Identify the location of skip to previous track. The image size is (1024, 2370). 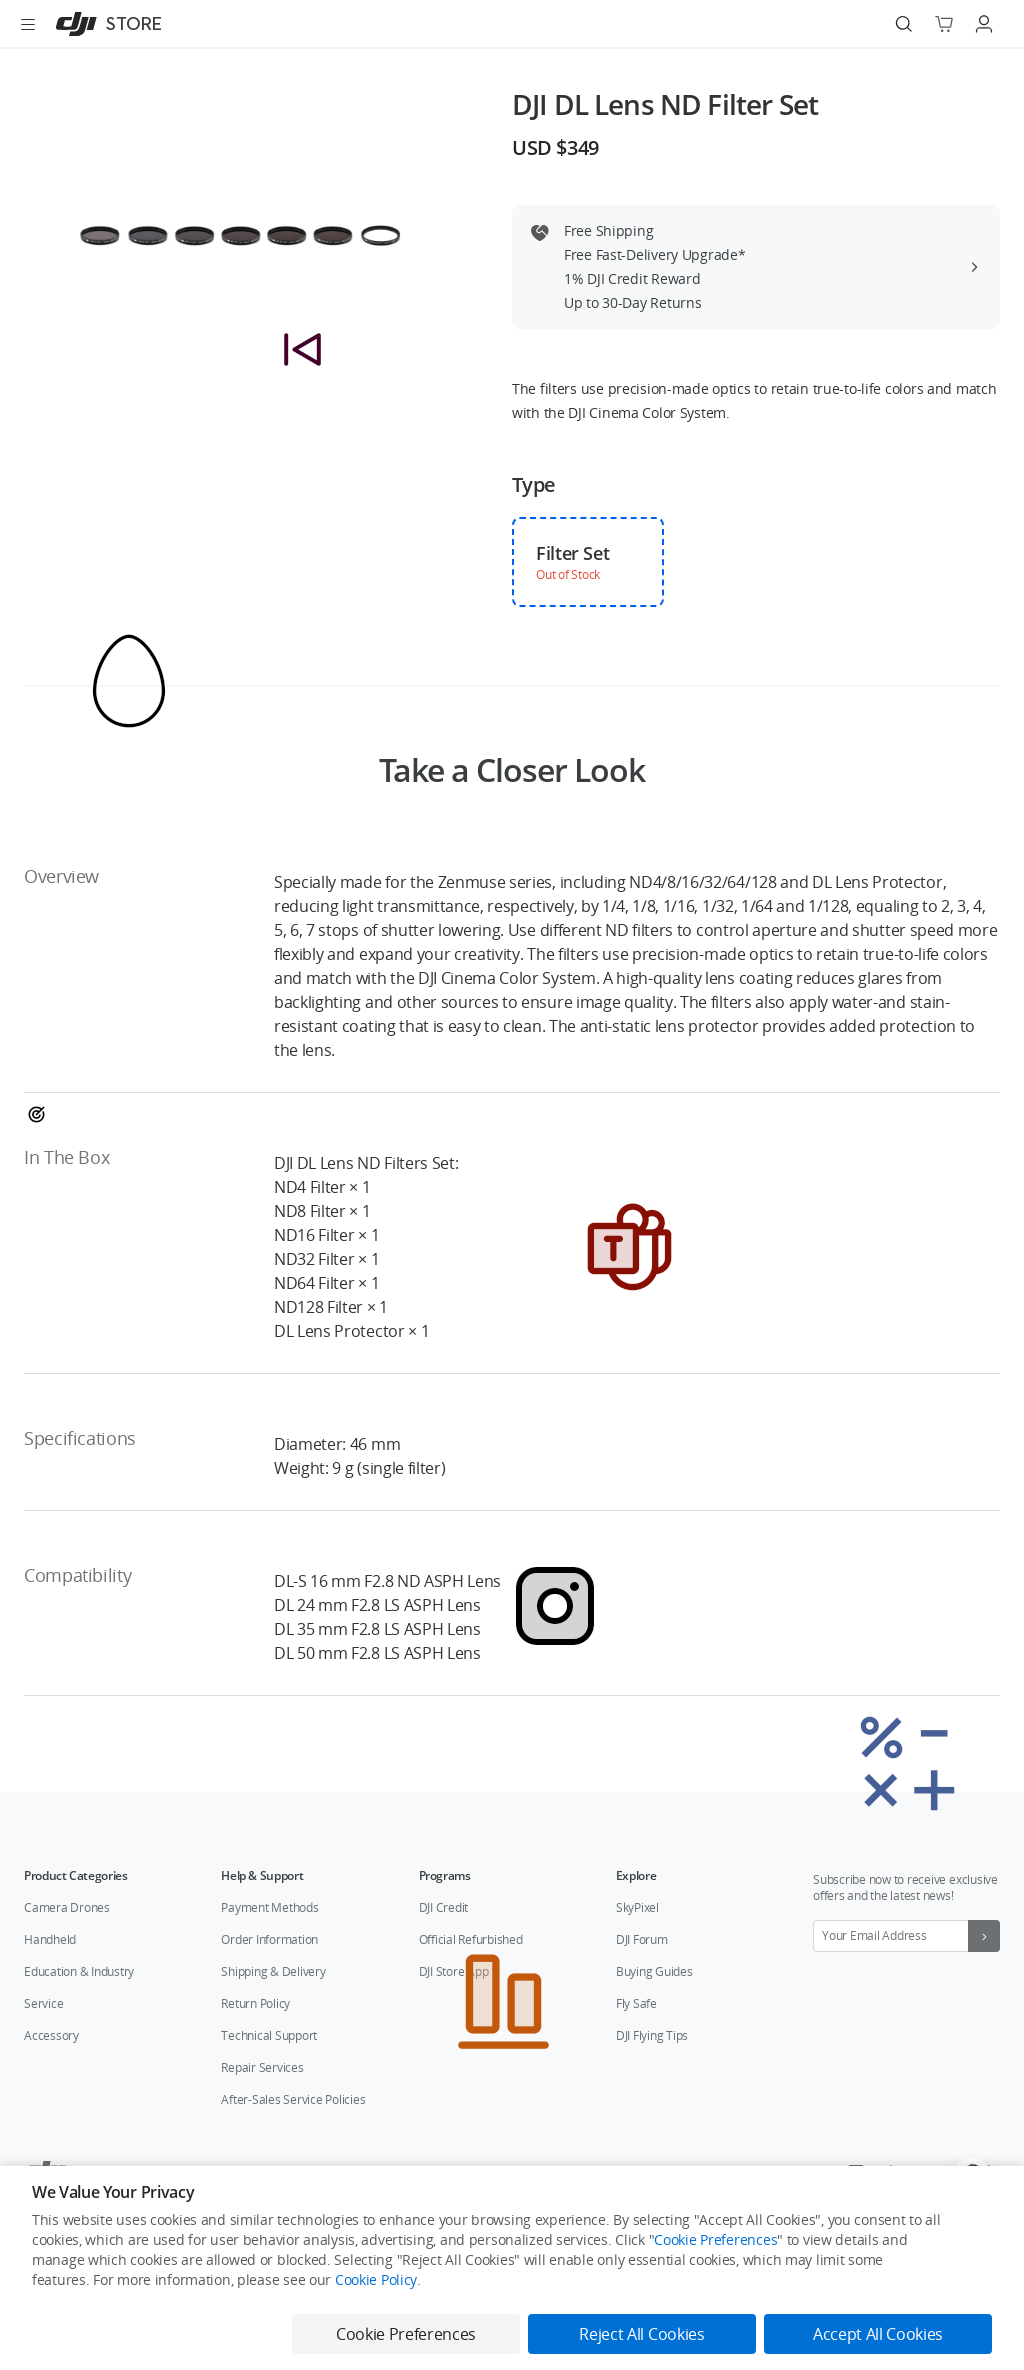
(302, 349).